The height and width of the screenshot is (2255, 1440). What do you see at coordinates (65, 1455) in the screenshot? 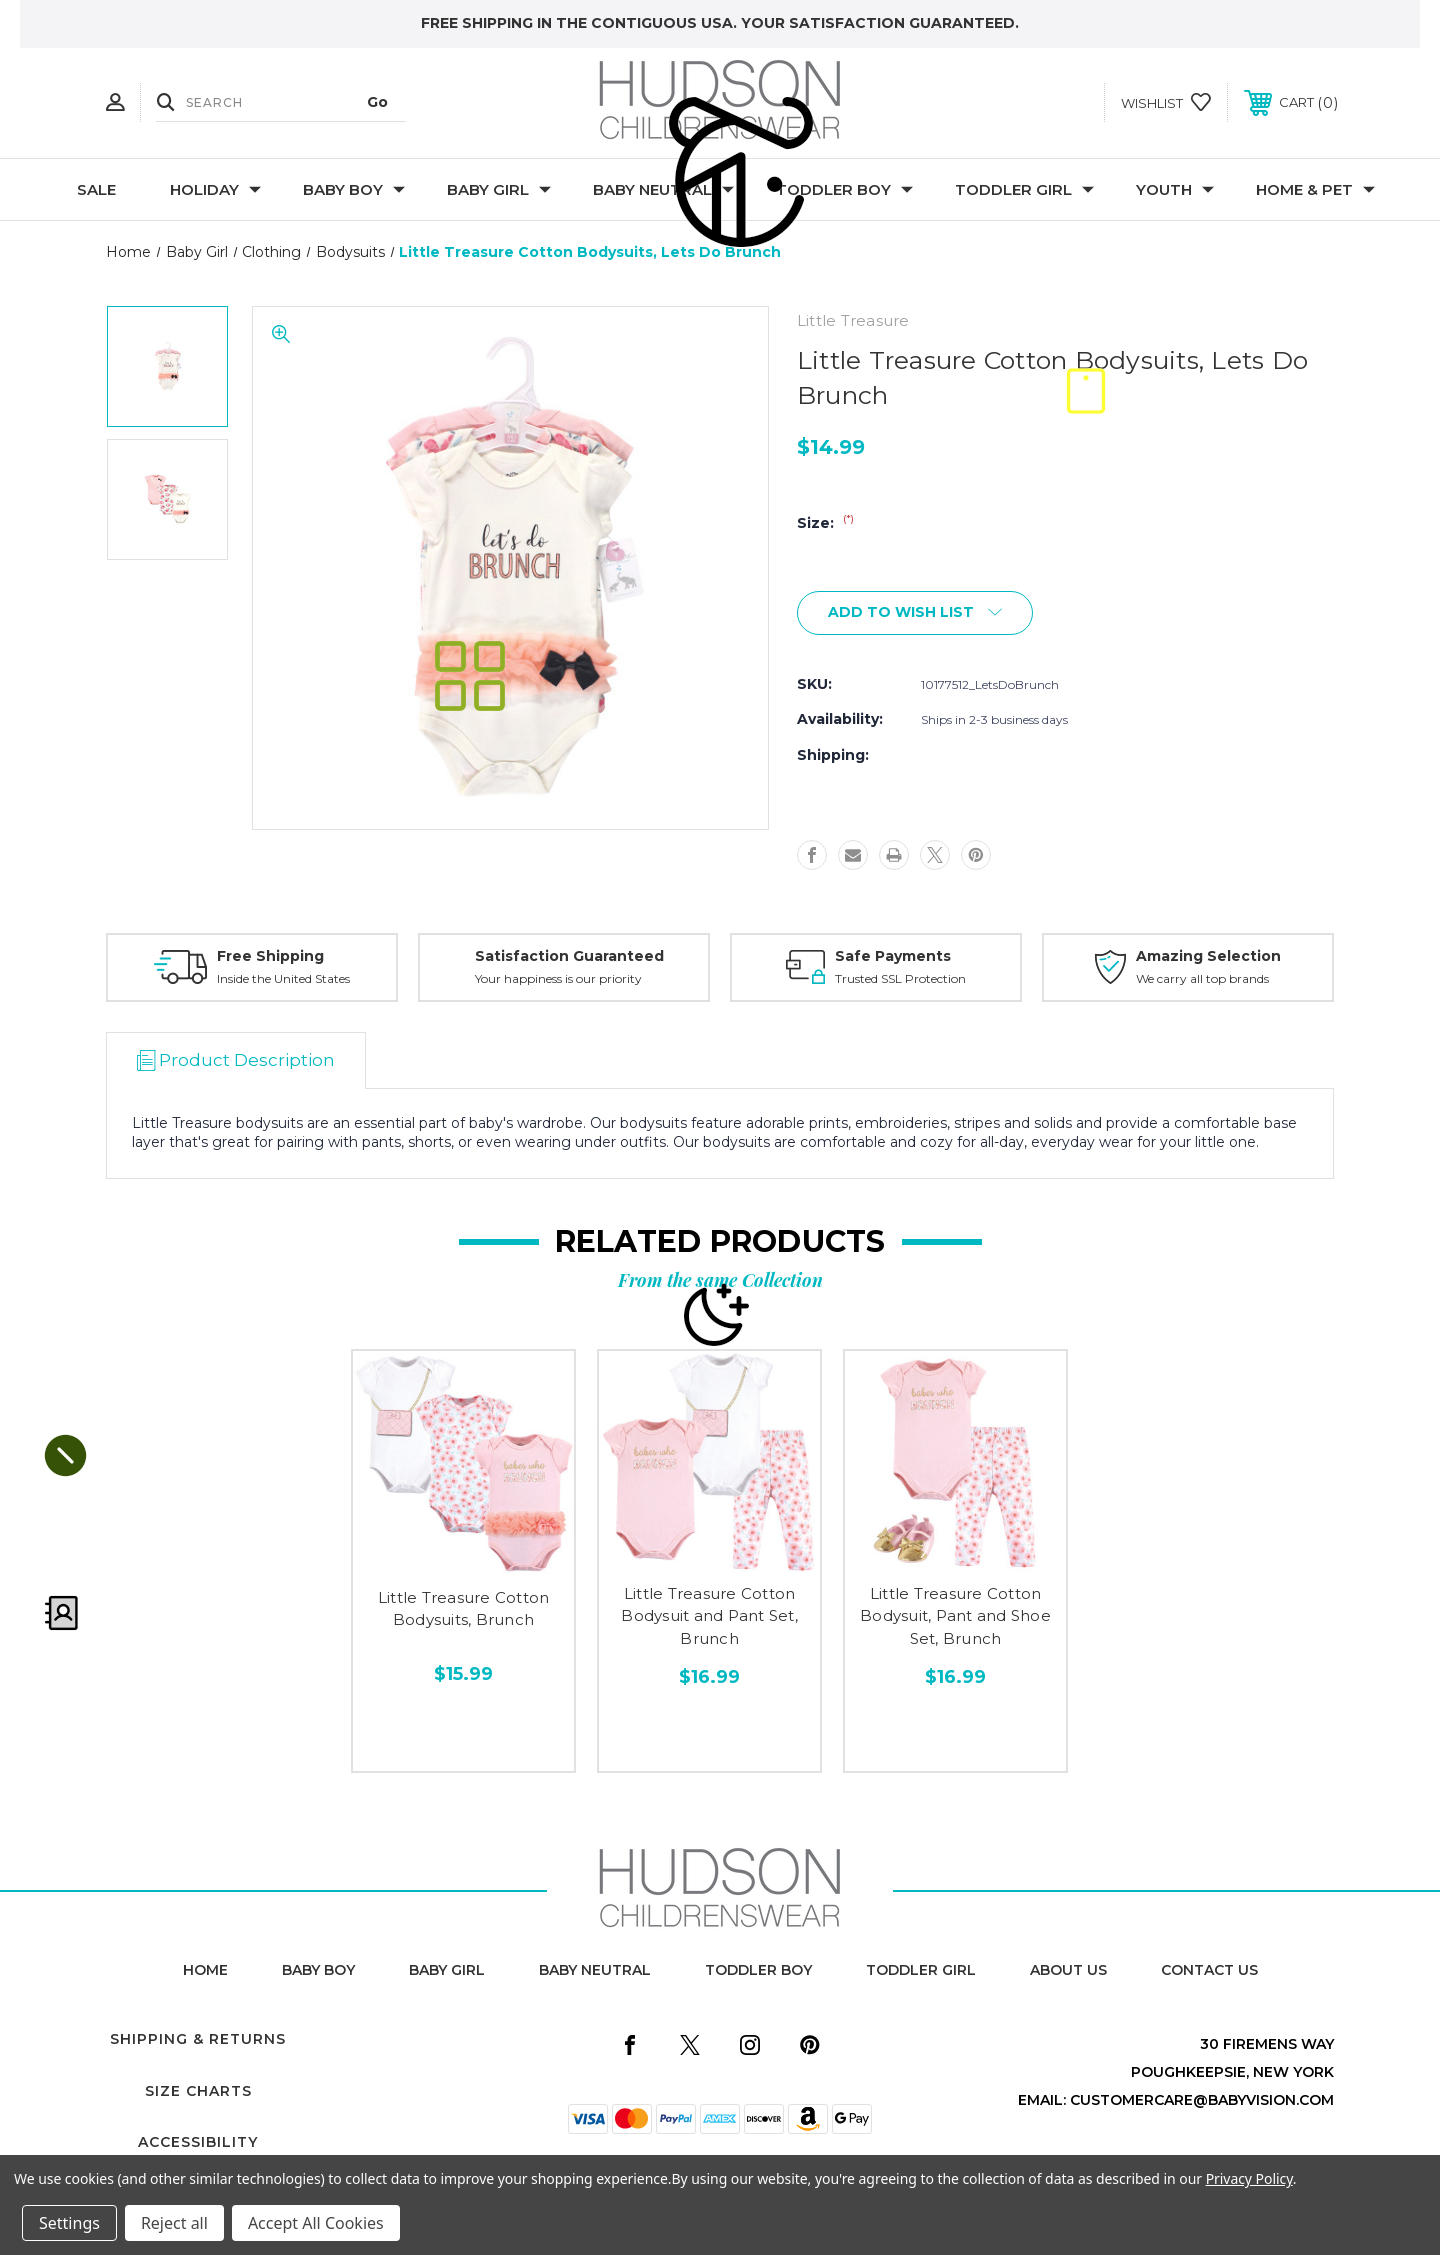
I see `indicates a restricted or prohibited action` at bounding box center [65, 1455].